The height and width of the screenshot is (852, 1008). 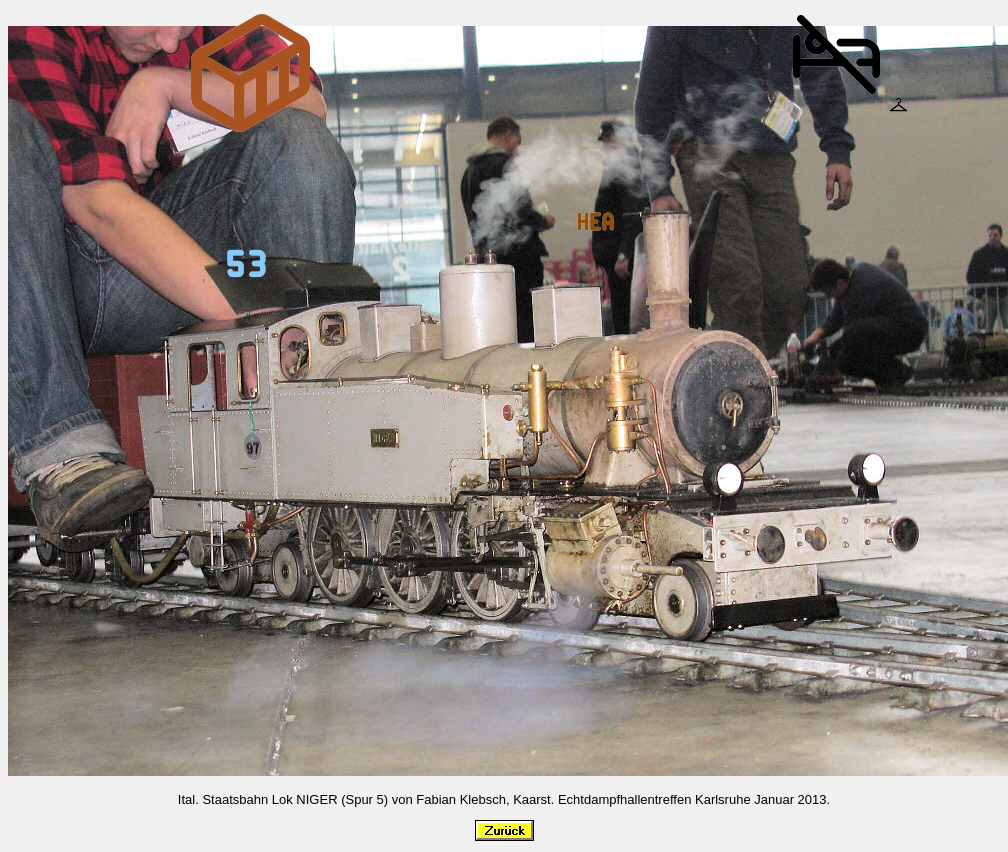 I want to click on indicates HTTP HEAD request method, so click(x=595, y=221).